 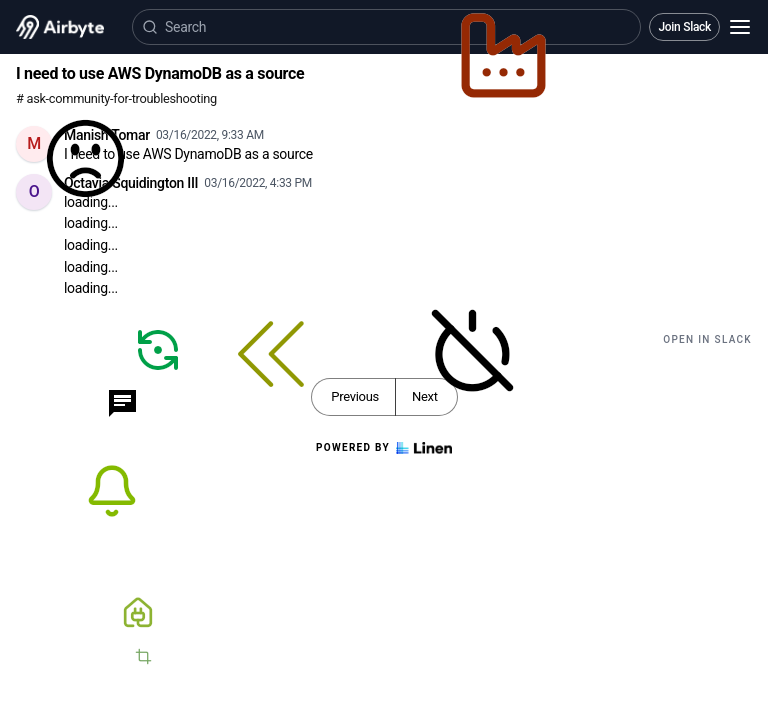 What do you see at coordinates (158, 350) in the screenshot?
I see `refresh or sync with status indicator` at bounding box center [158, 350].